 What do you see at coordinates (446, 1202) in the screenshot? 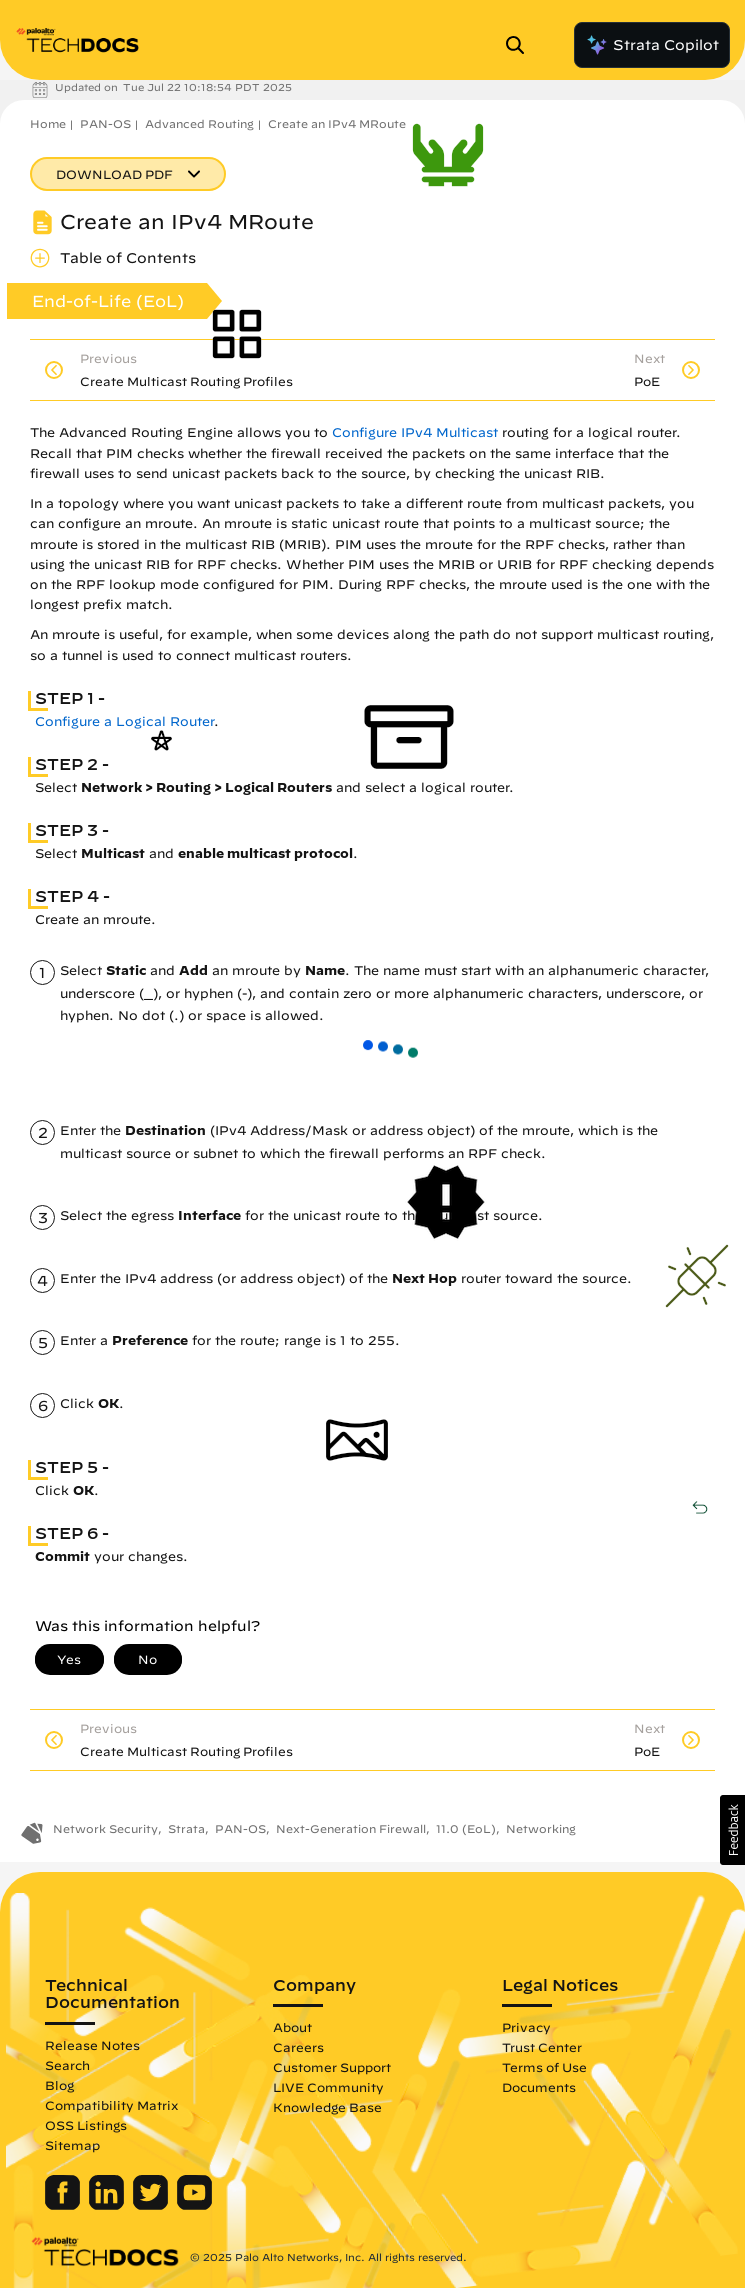
I see `indicates new or recently added content` at bounding box center [446, 1202].